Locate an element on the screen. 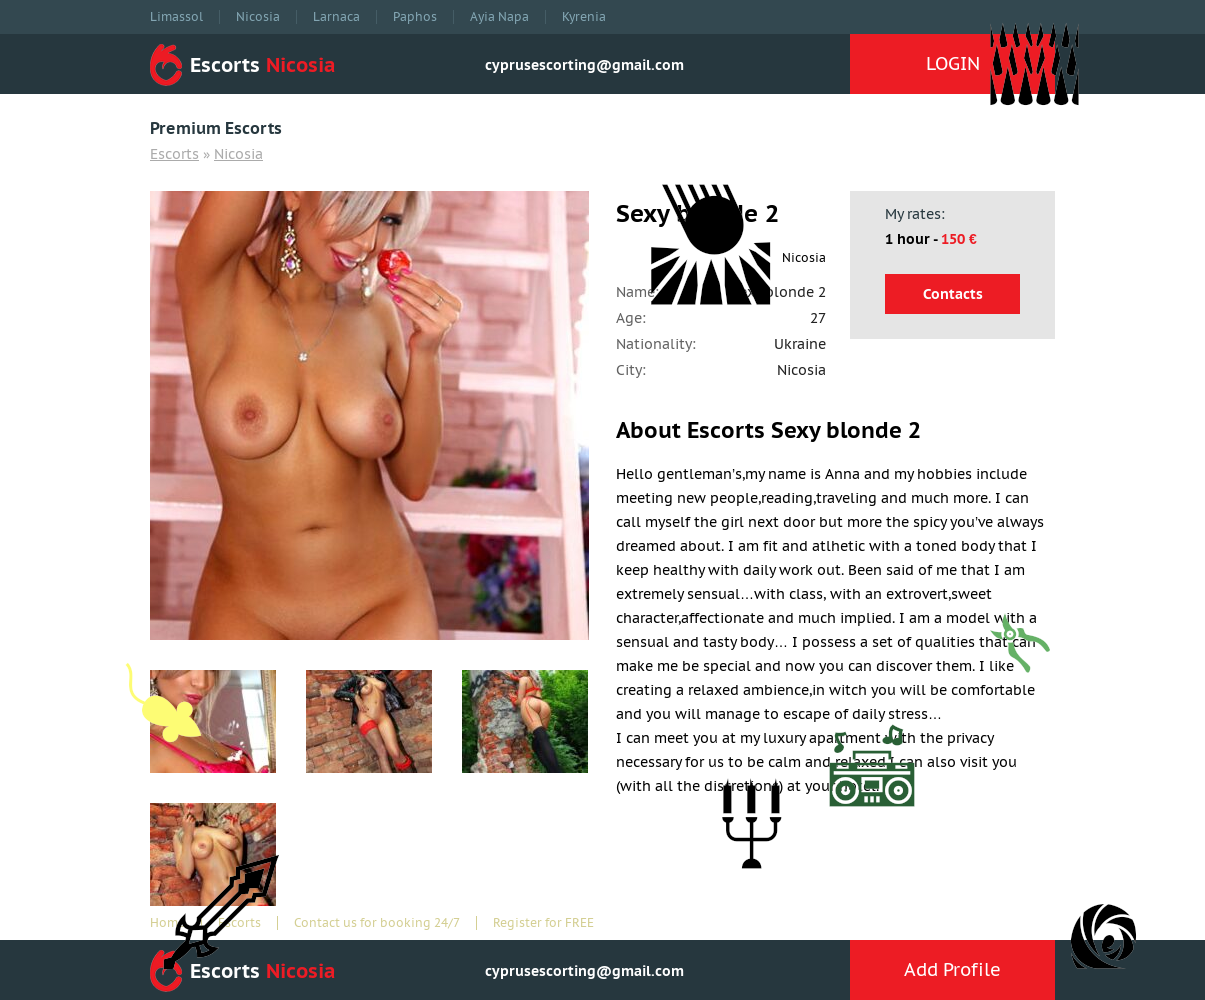 The image size is (1205, 1000). equip a legendary or rare weapon is located at coordinates (221, 912).